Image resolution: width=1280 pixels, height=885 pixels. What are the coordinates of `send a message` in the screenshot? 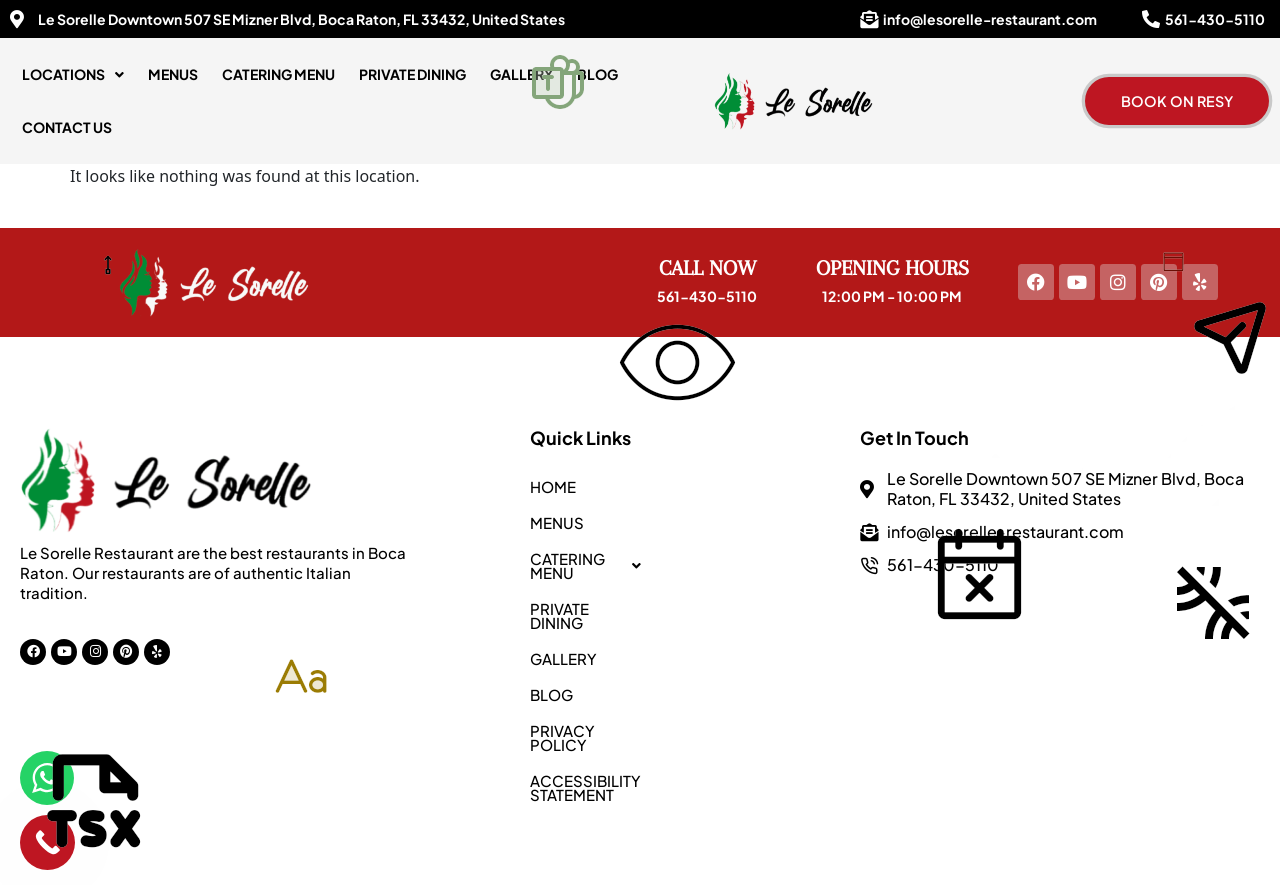 It's located at (1232, 335).